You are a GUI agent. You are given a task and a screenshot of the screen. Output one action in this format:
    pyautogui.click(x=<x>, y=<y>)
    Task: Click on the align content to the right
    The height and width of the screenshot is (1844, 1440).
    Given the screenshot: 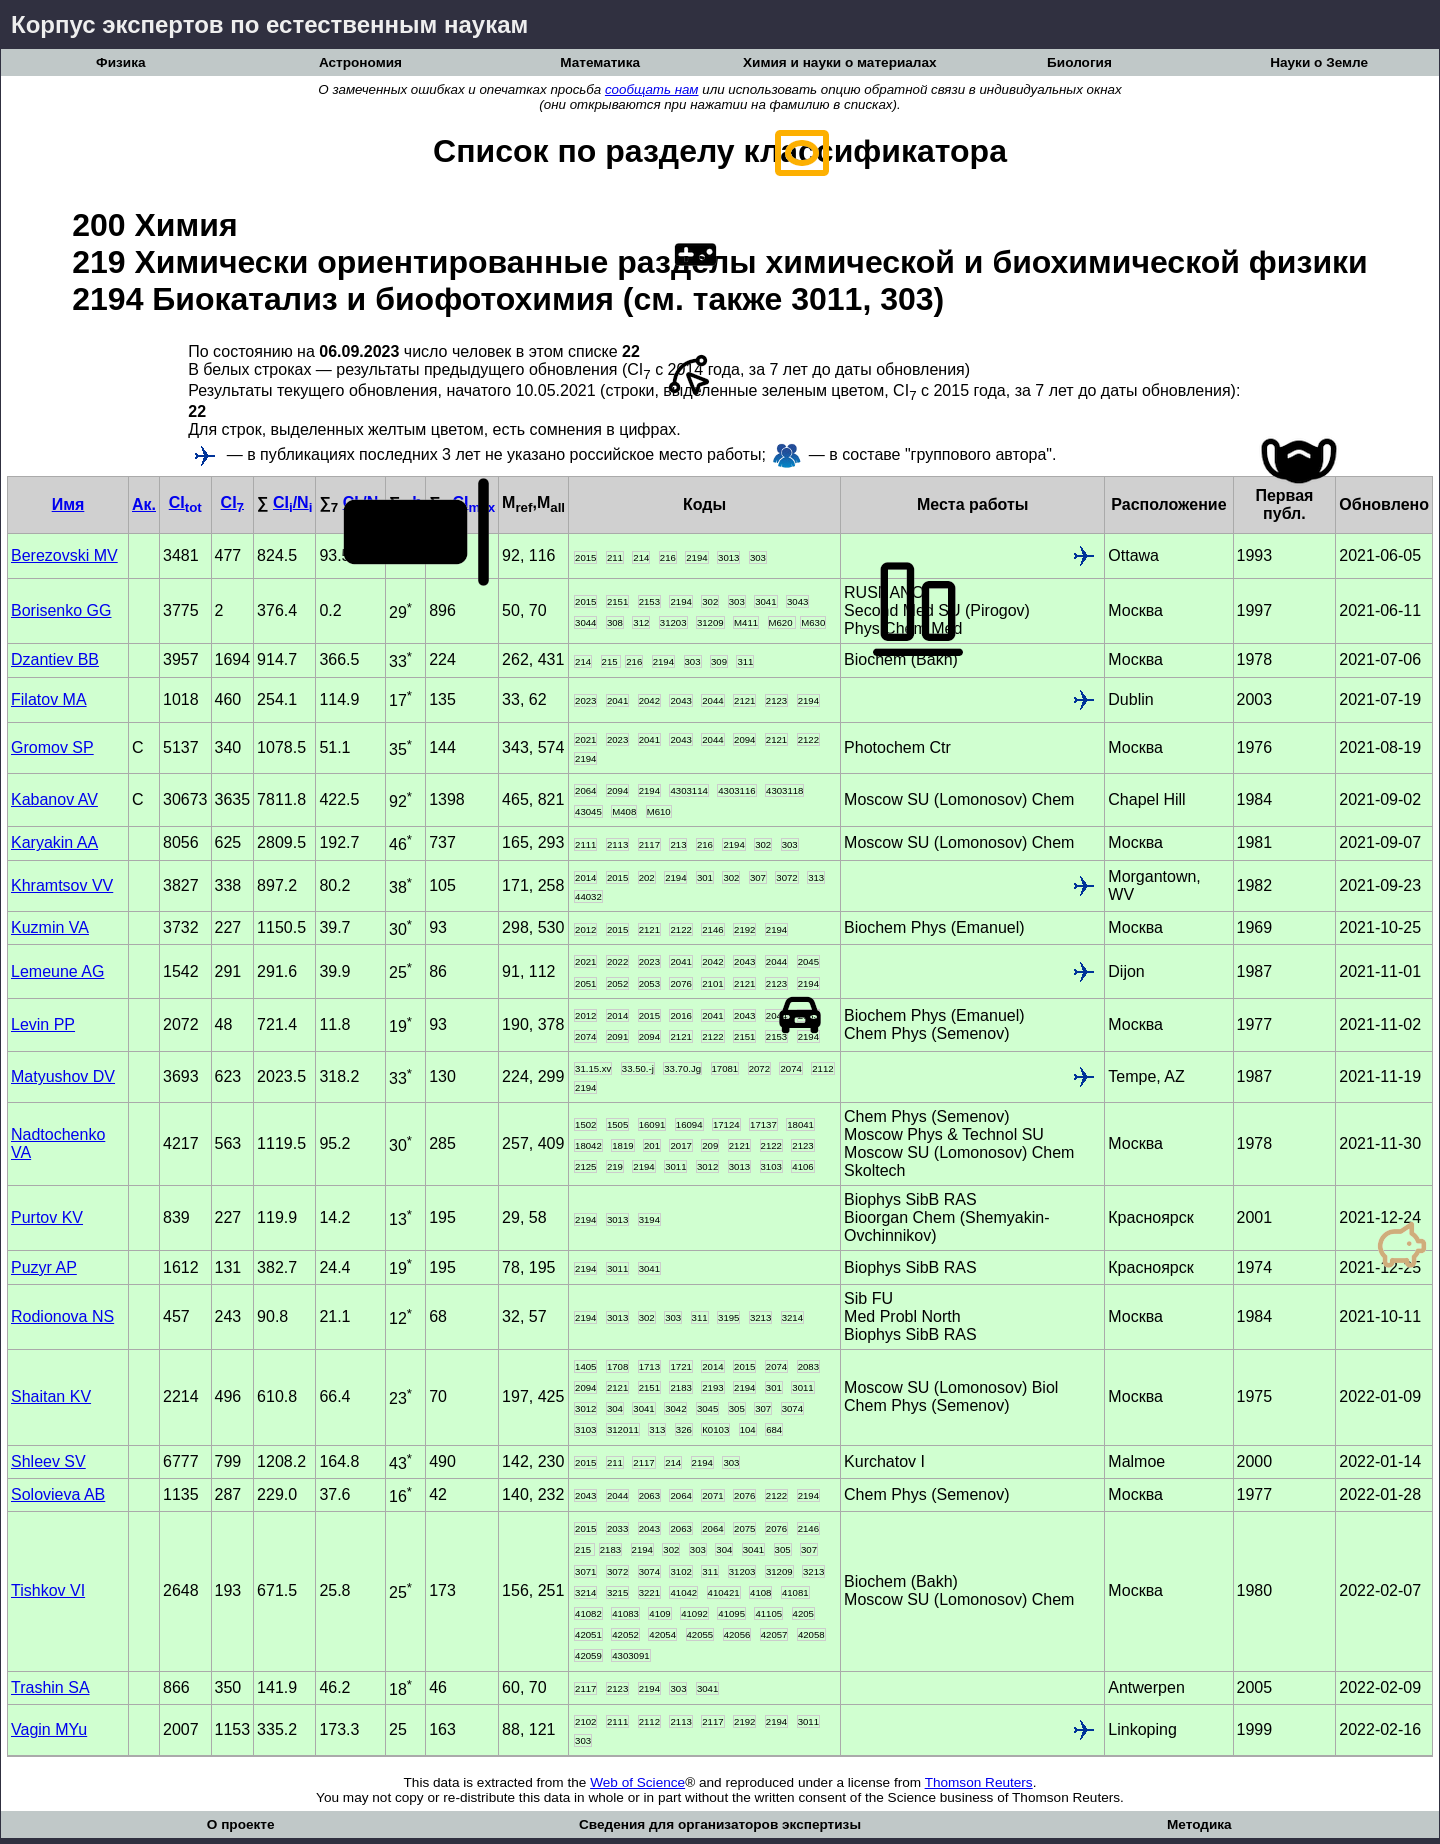 What is the action you would take?
    pyautogui.click(x=419, y=532)
    